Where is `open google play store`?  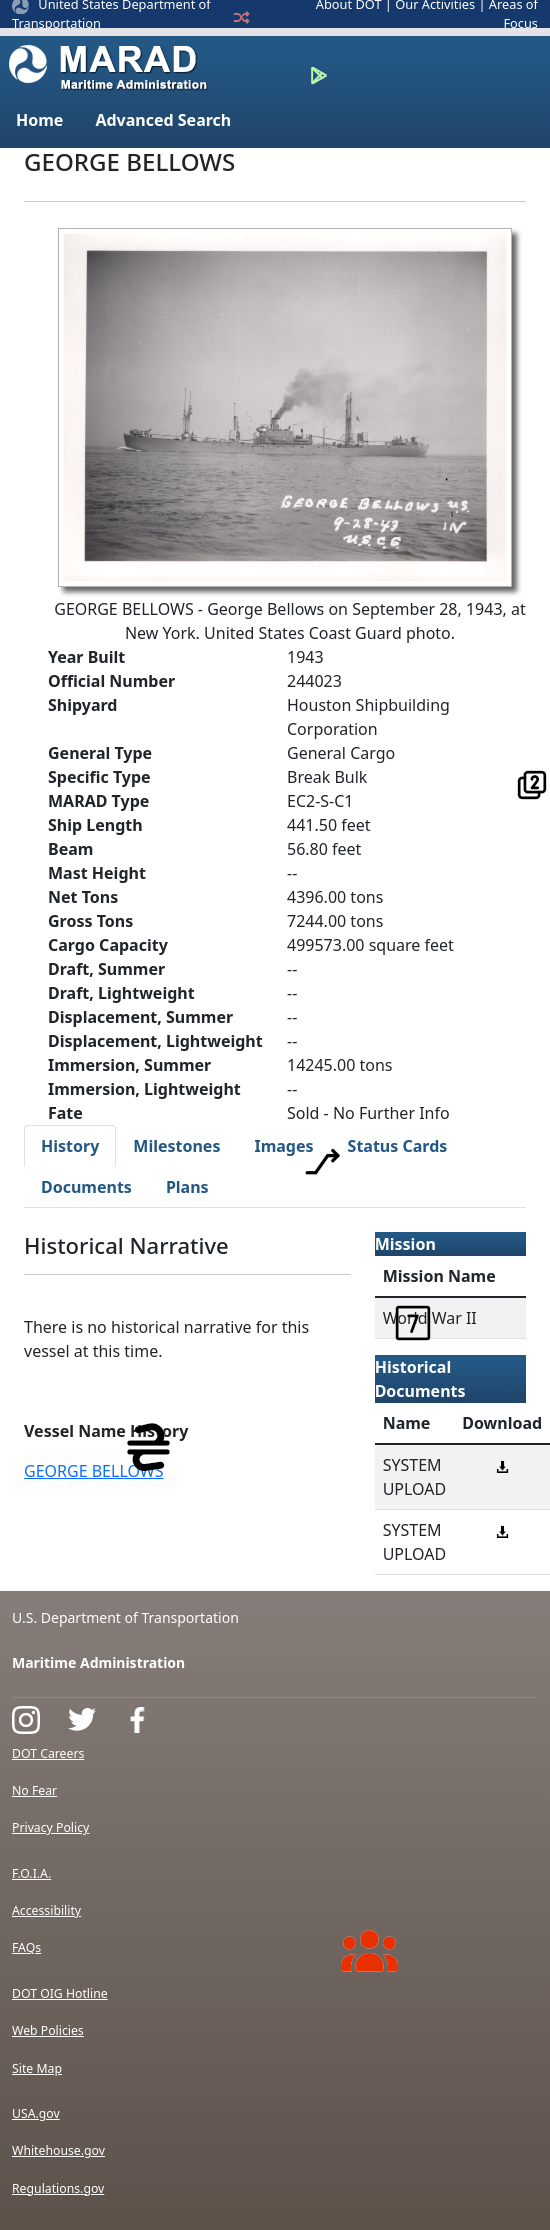
open google play store is located at coordinates (317, 75).